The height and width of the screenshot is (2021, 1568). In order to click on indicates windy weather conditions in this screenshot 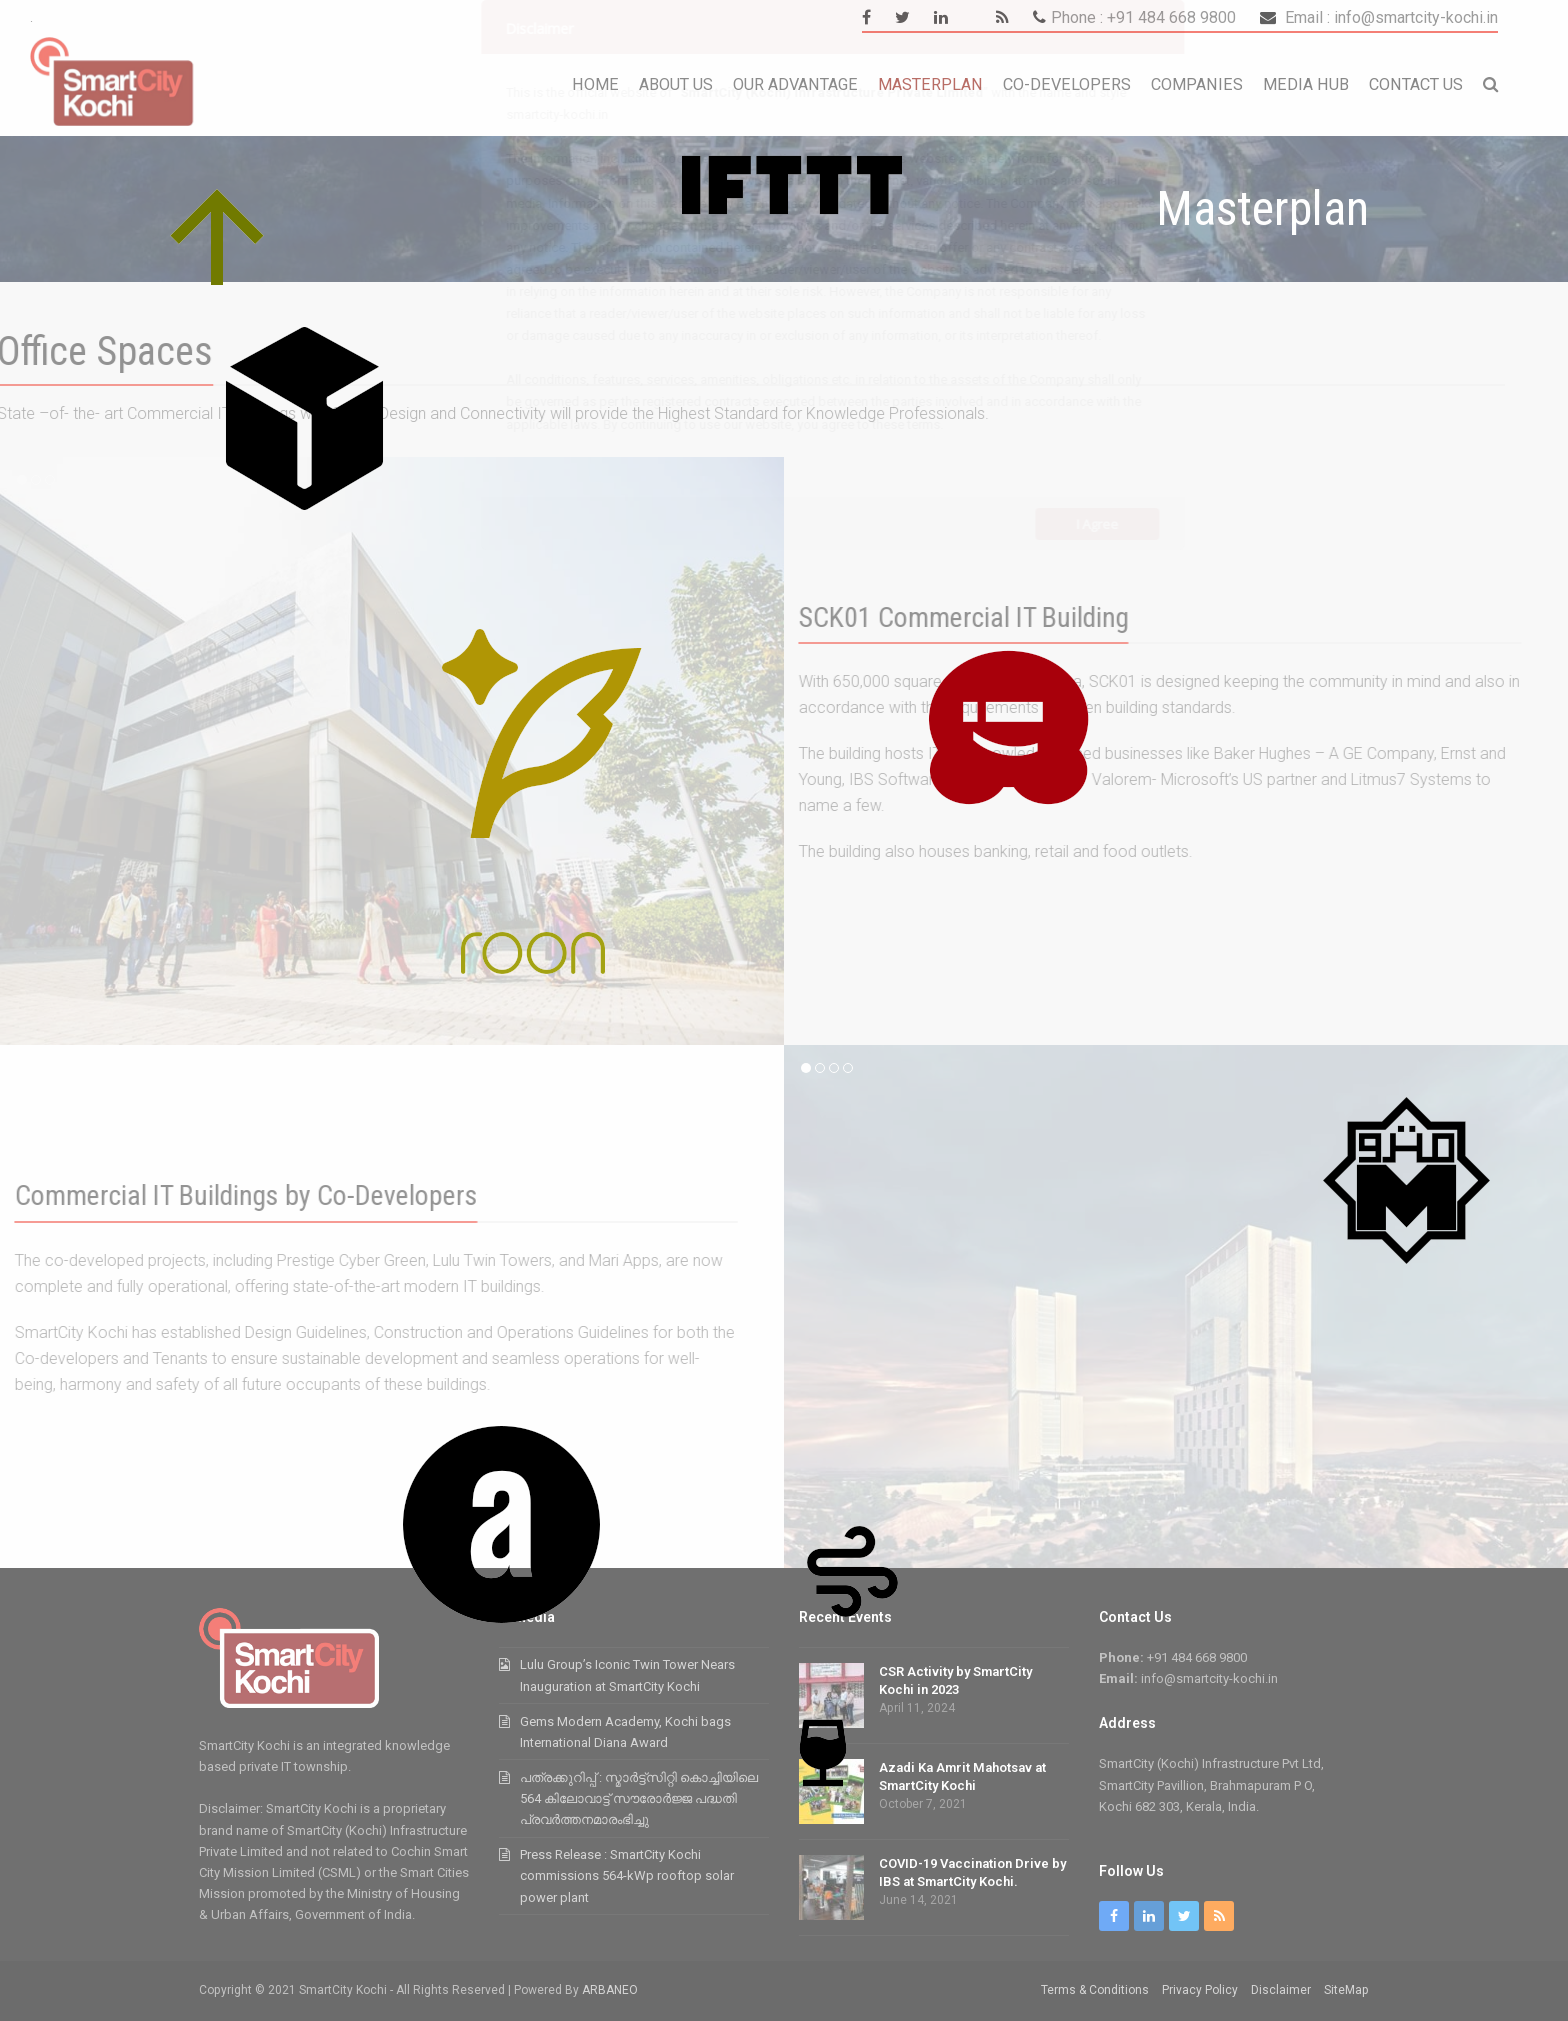, I will do `click(852, 1571)`.